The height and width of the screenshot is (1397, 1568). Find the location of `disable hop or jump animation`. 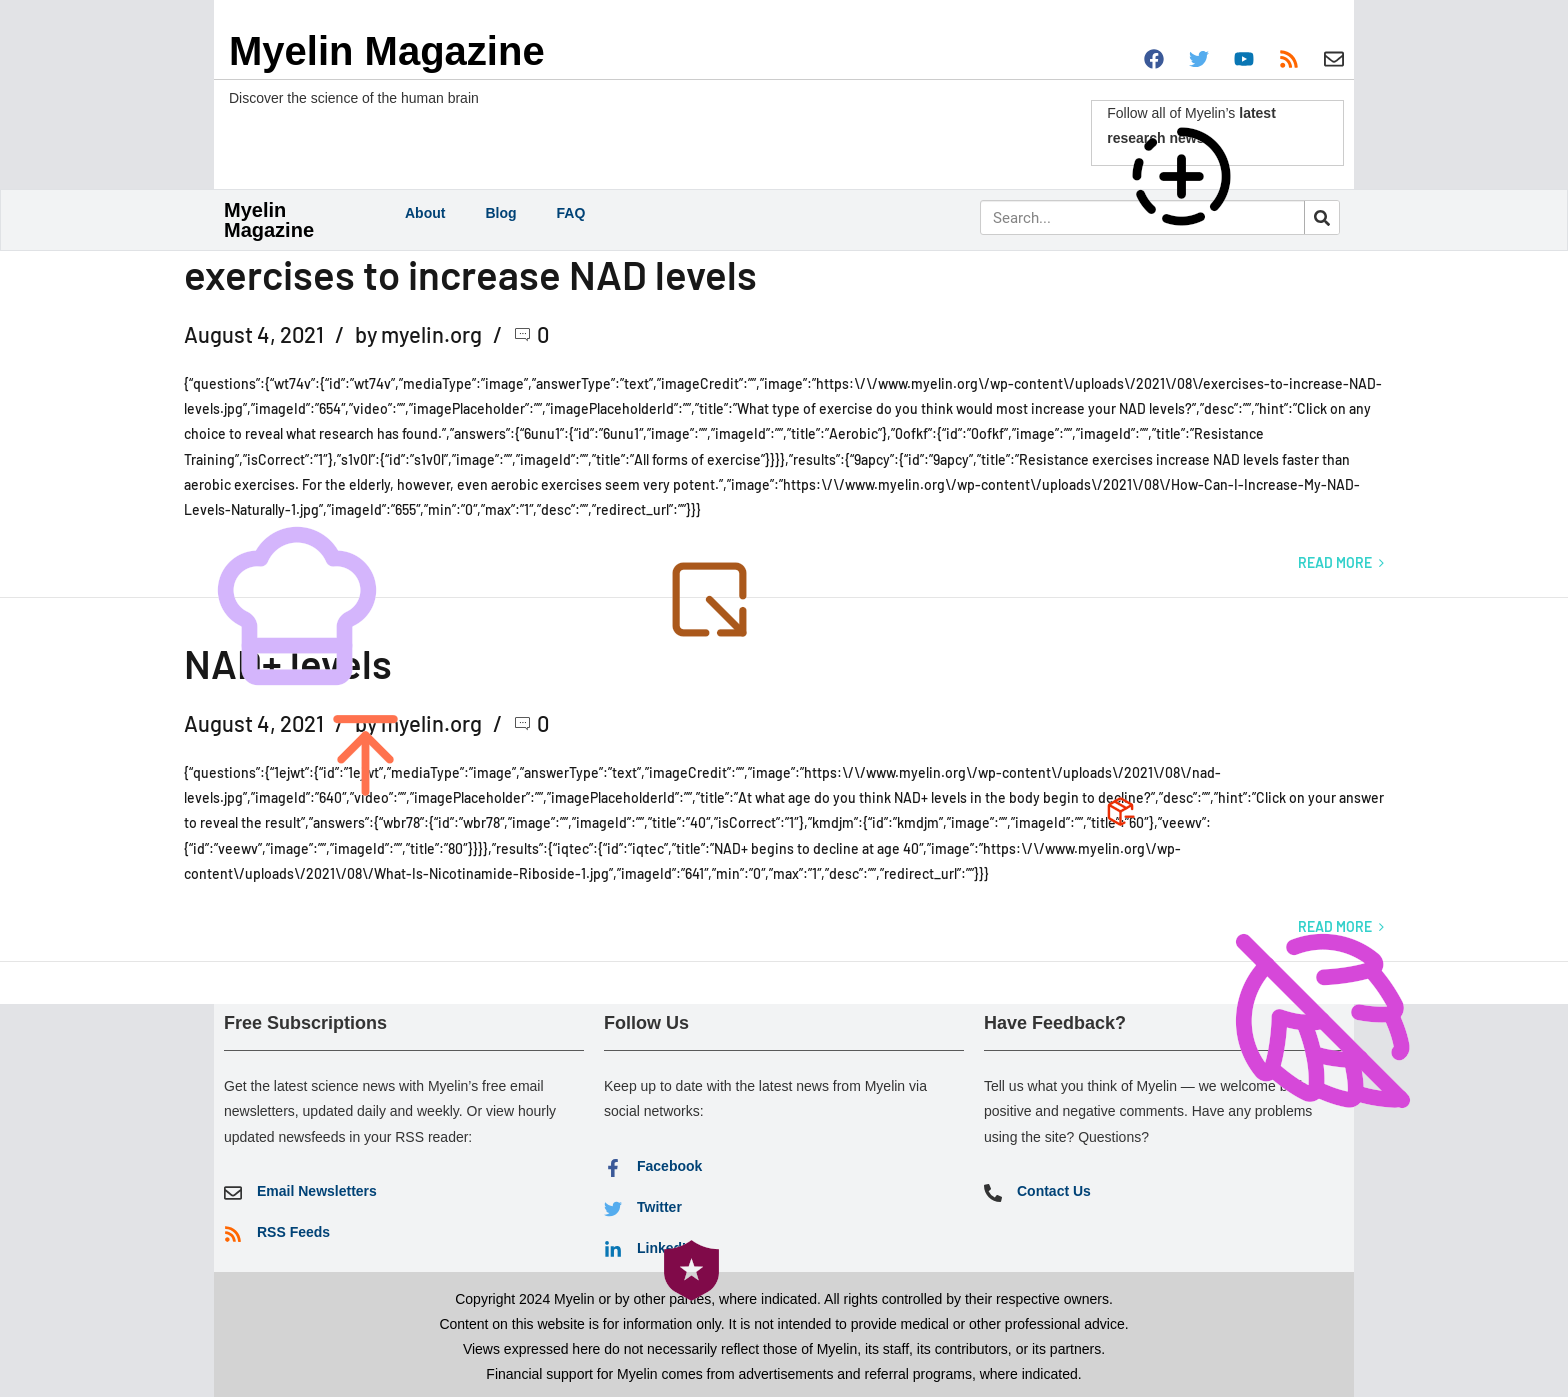

disable hop or jump animation is located at coordinates (1323, 1021).